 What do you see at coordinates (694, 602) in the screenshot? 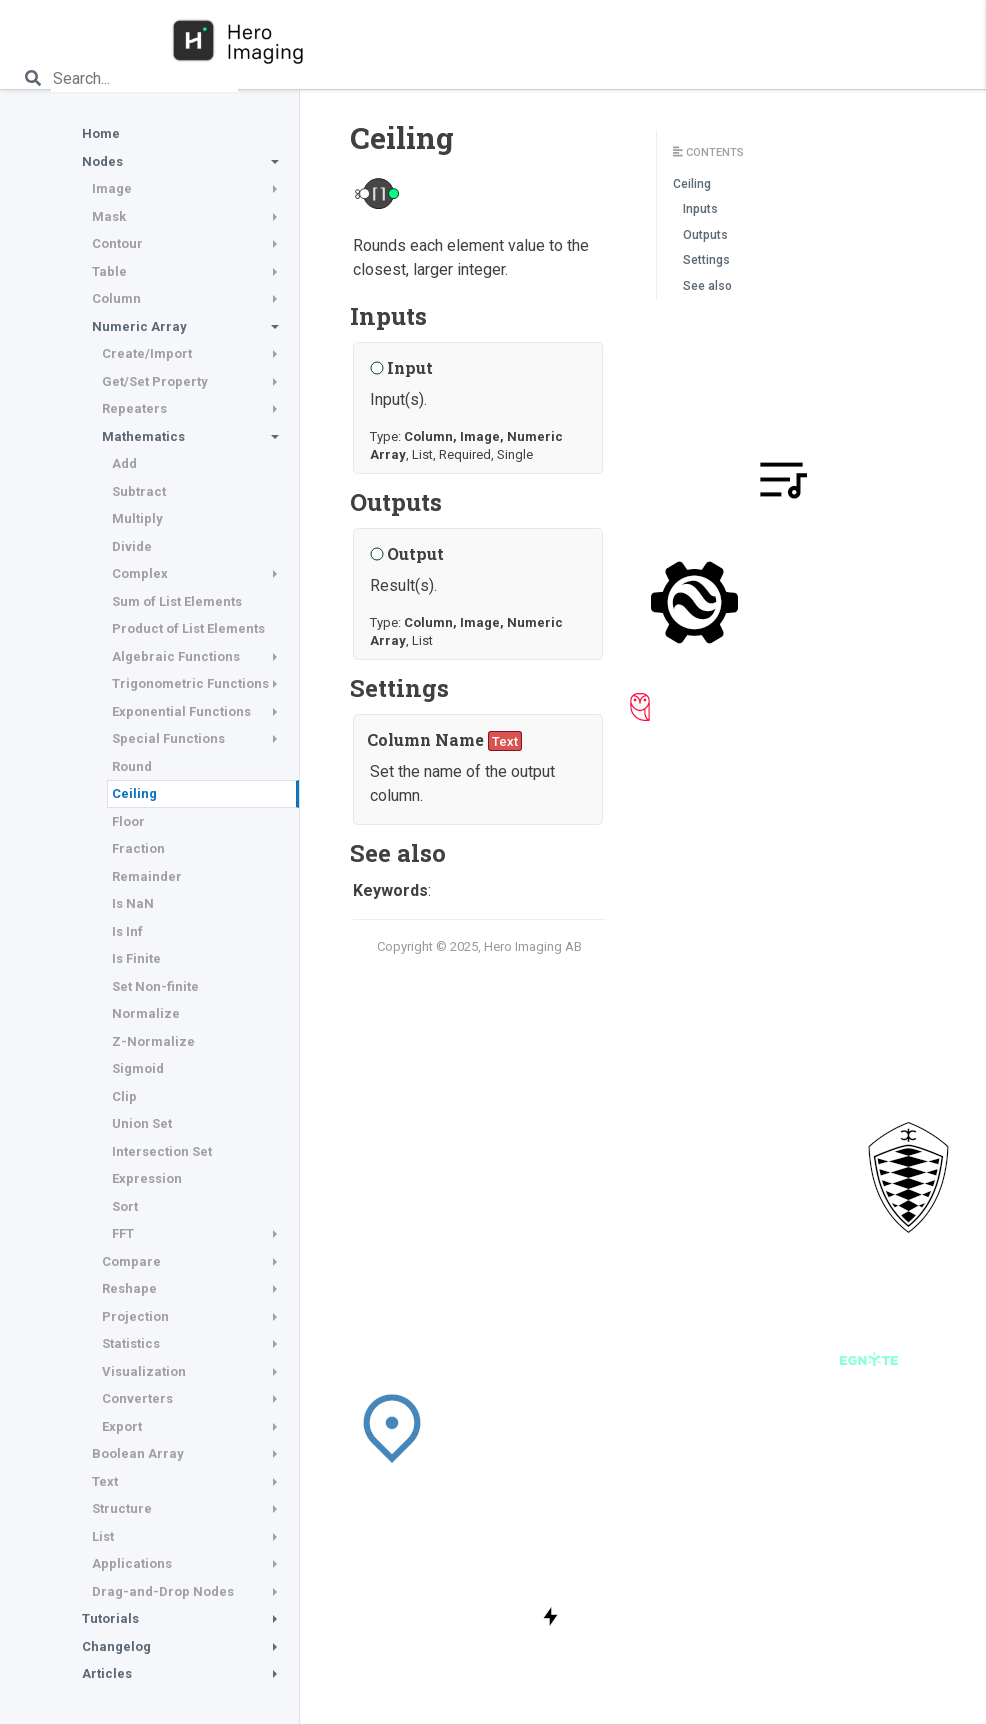
I see `open Google Earth Engine` at bounding box center [694, 602].